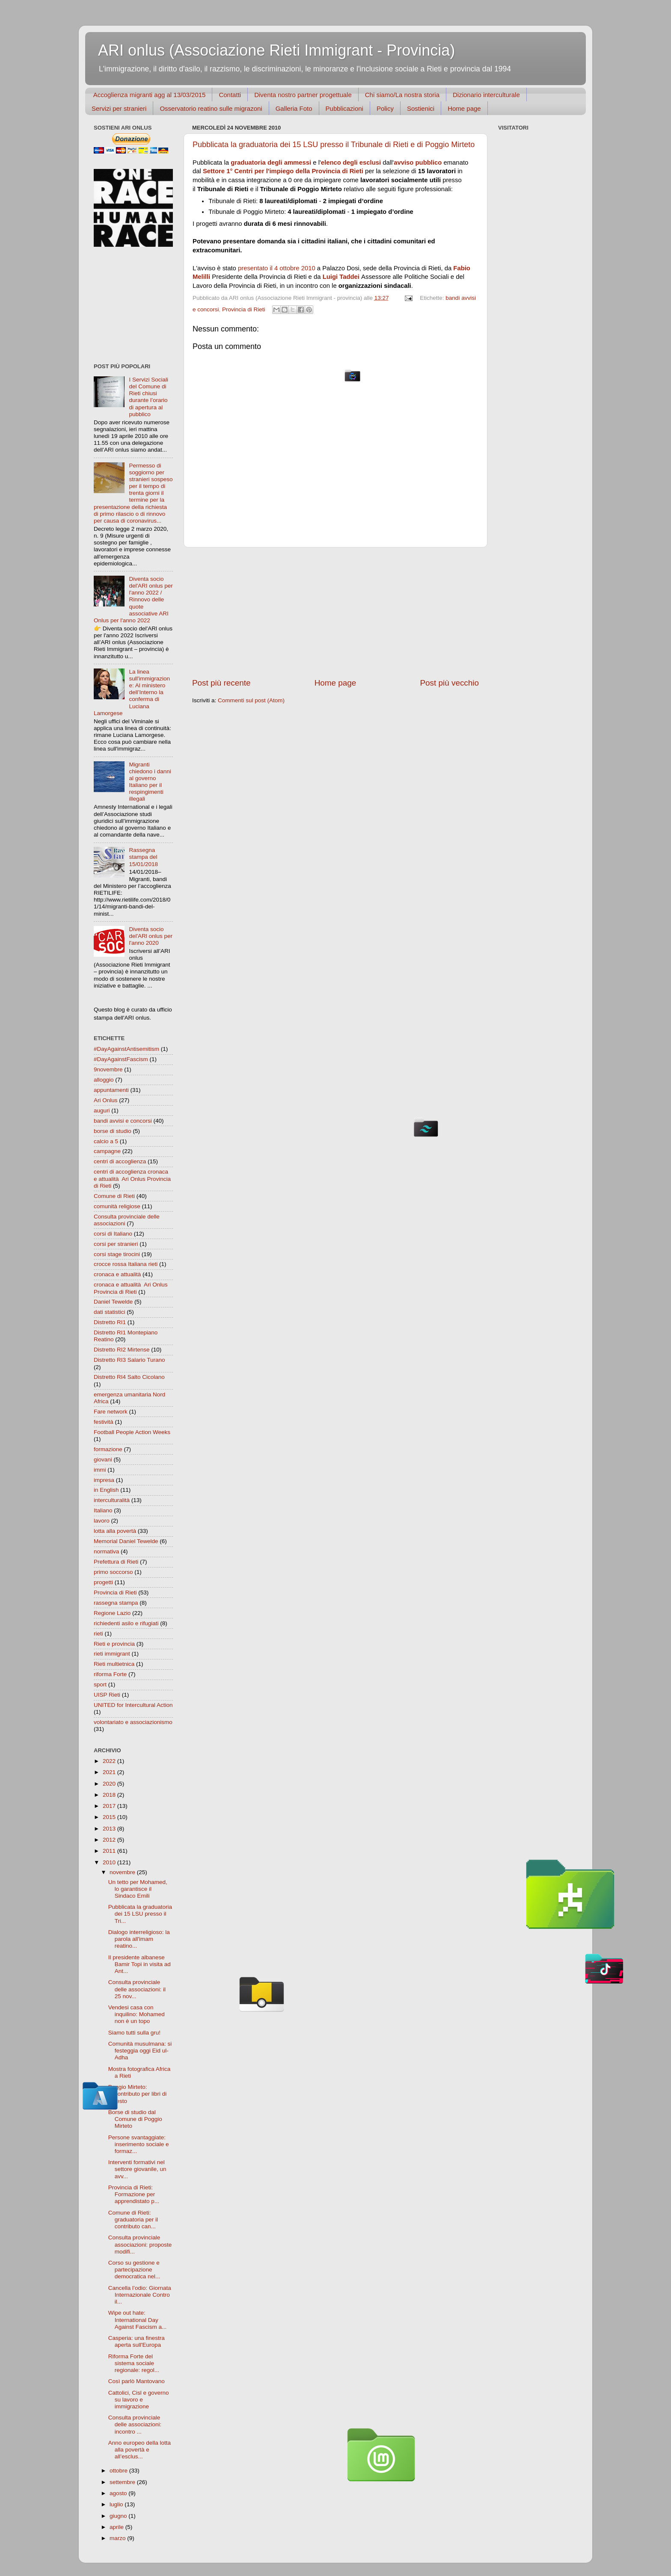 The height and width of the screenshot is (2576, 671). Describe the element at coordinates (381, 2457) in the screenshot. I see `open linux mint system folder` at that location.